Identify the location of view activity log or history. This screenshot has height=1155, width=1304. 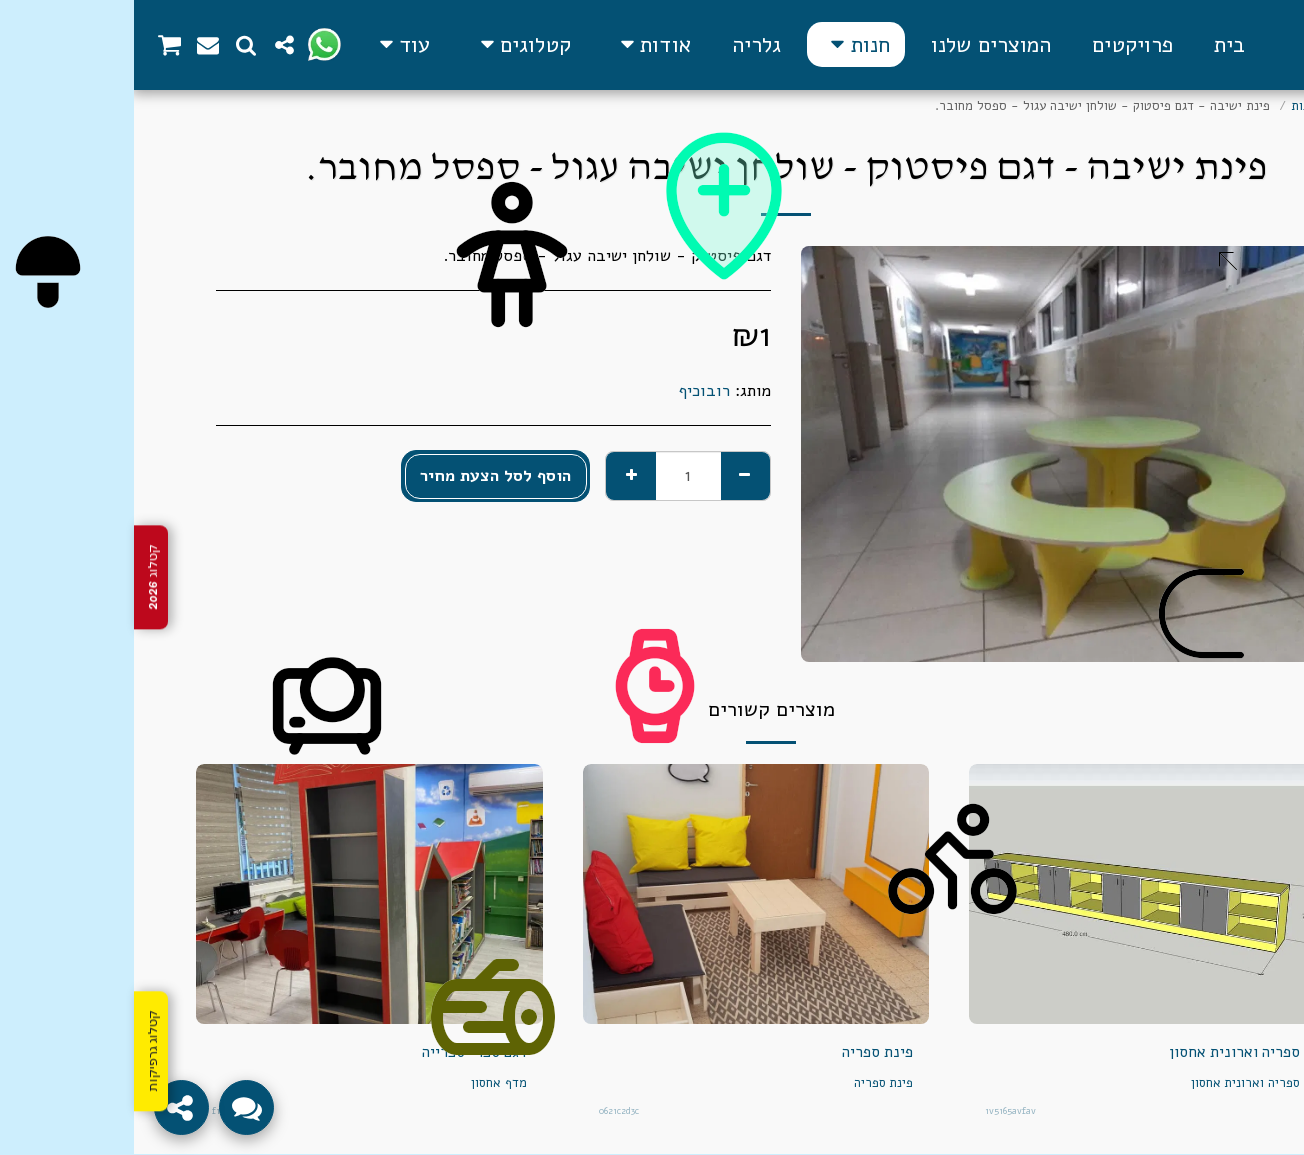
(493, 1013).